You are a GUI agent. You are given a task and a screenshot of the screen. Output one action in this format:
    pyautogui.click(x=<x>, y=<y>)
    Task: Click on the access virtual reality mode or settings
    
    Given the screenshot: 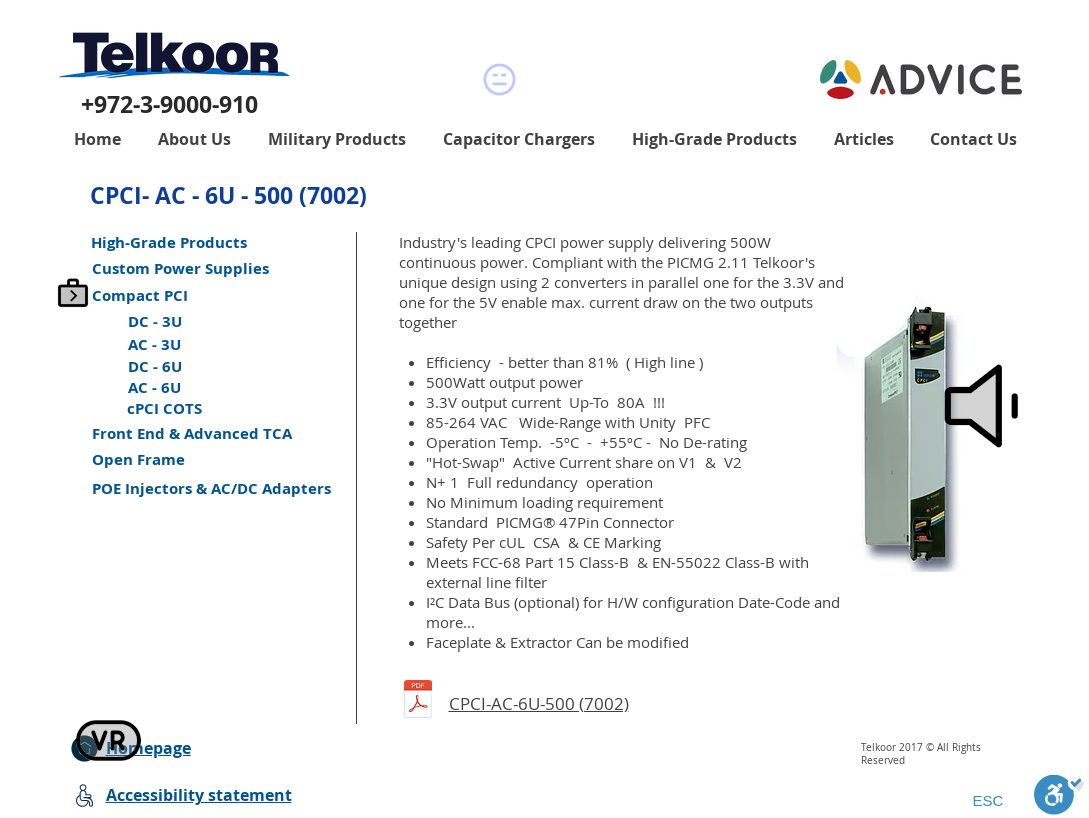 What is the action you would take?
    pyautogui.click(x=108, y=740)
    